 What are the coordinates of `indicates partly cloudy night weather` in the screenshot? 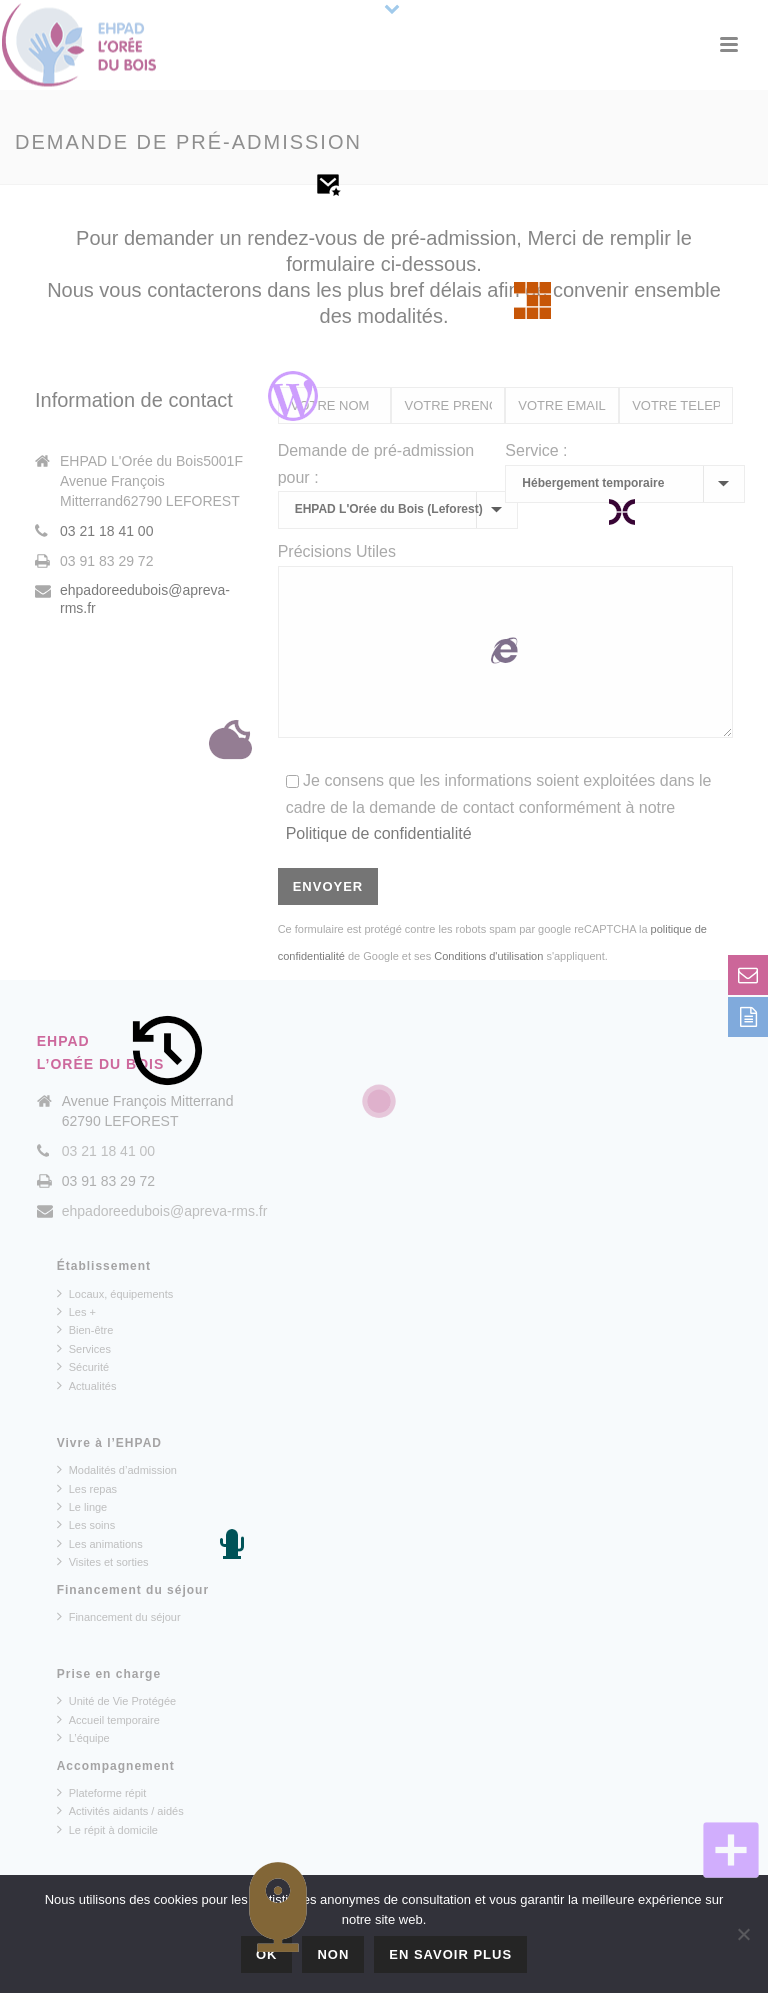 It's located at (230, 741).